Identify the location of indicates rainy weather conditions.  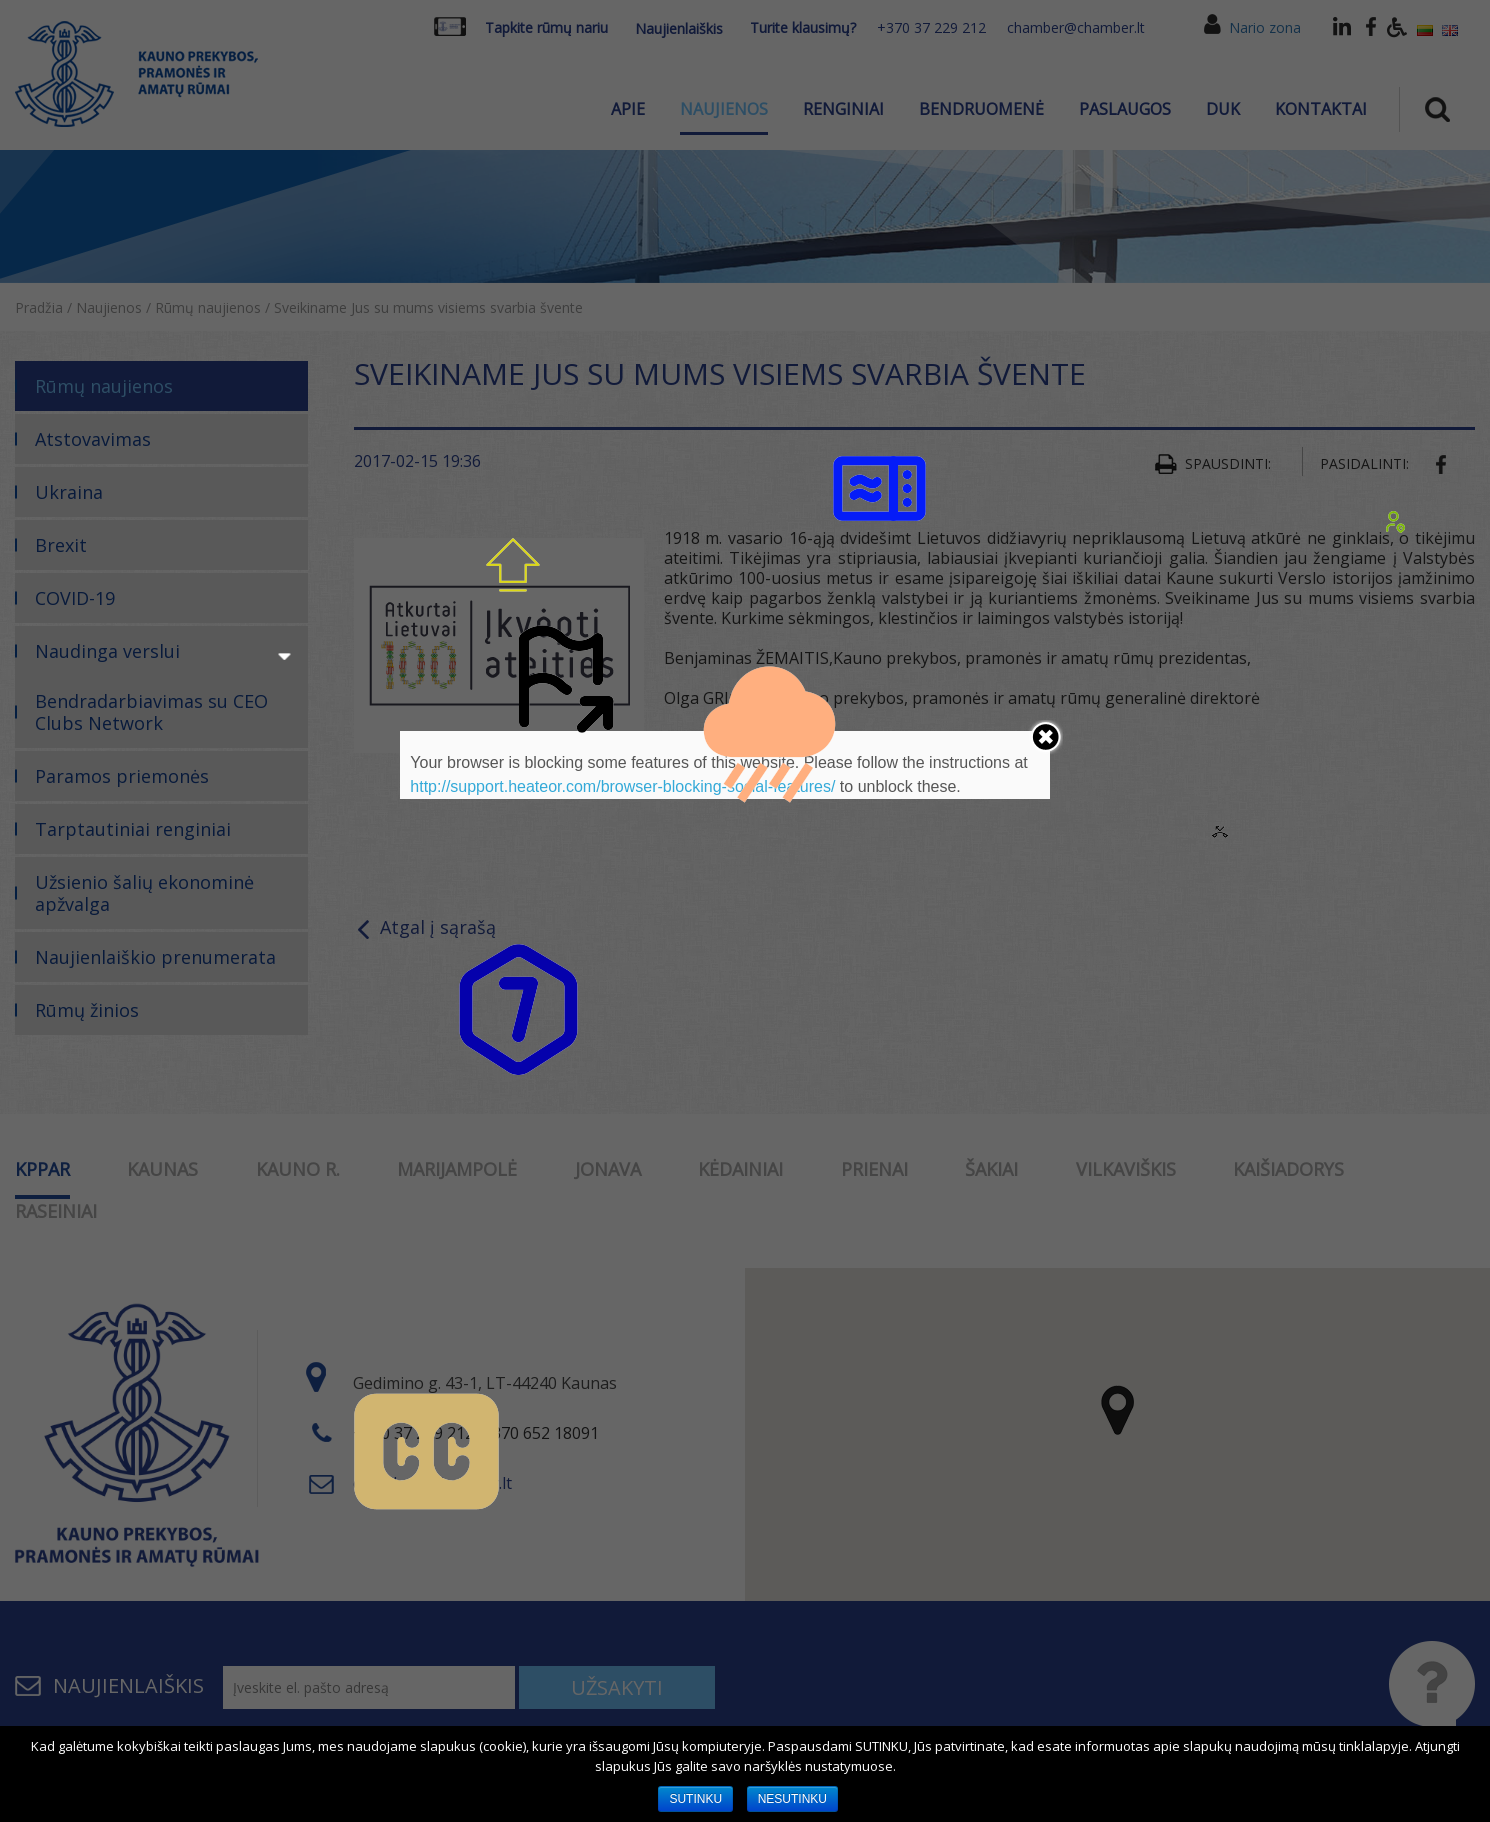
(769, 734).